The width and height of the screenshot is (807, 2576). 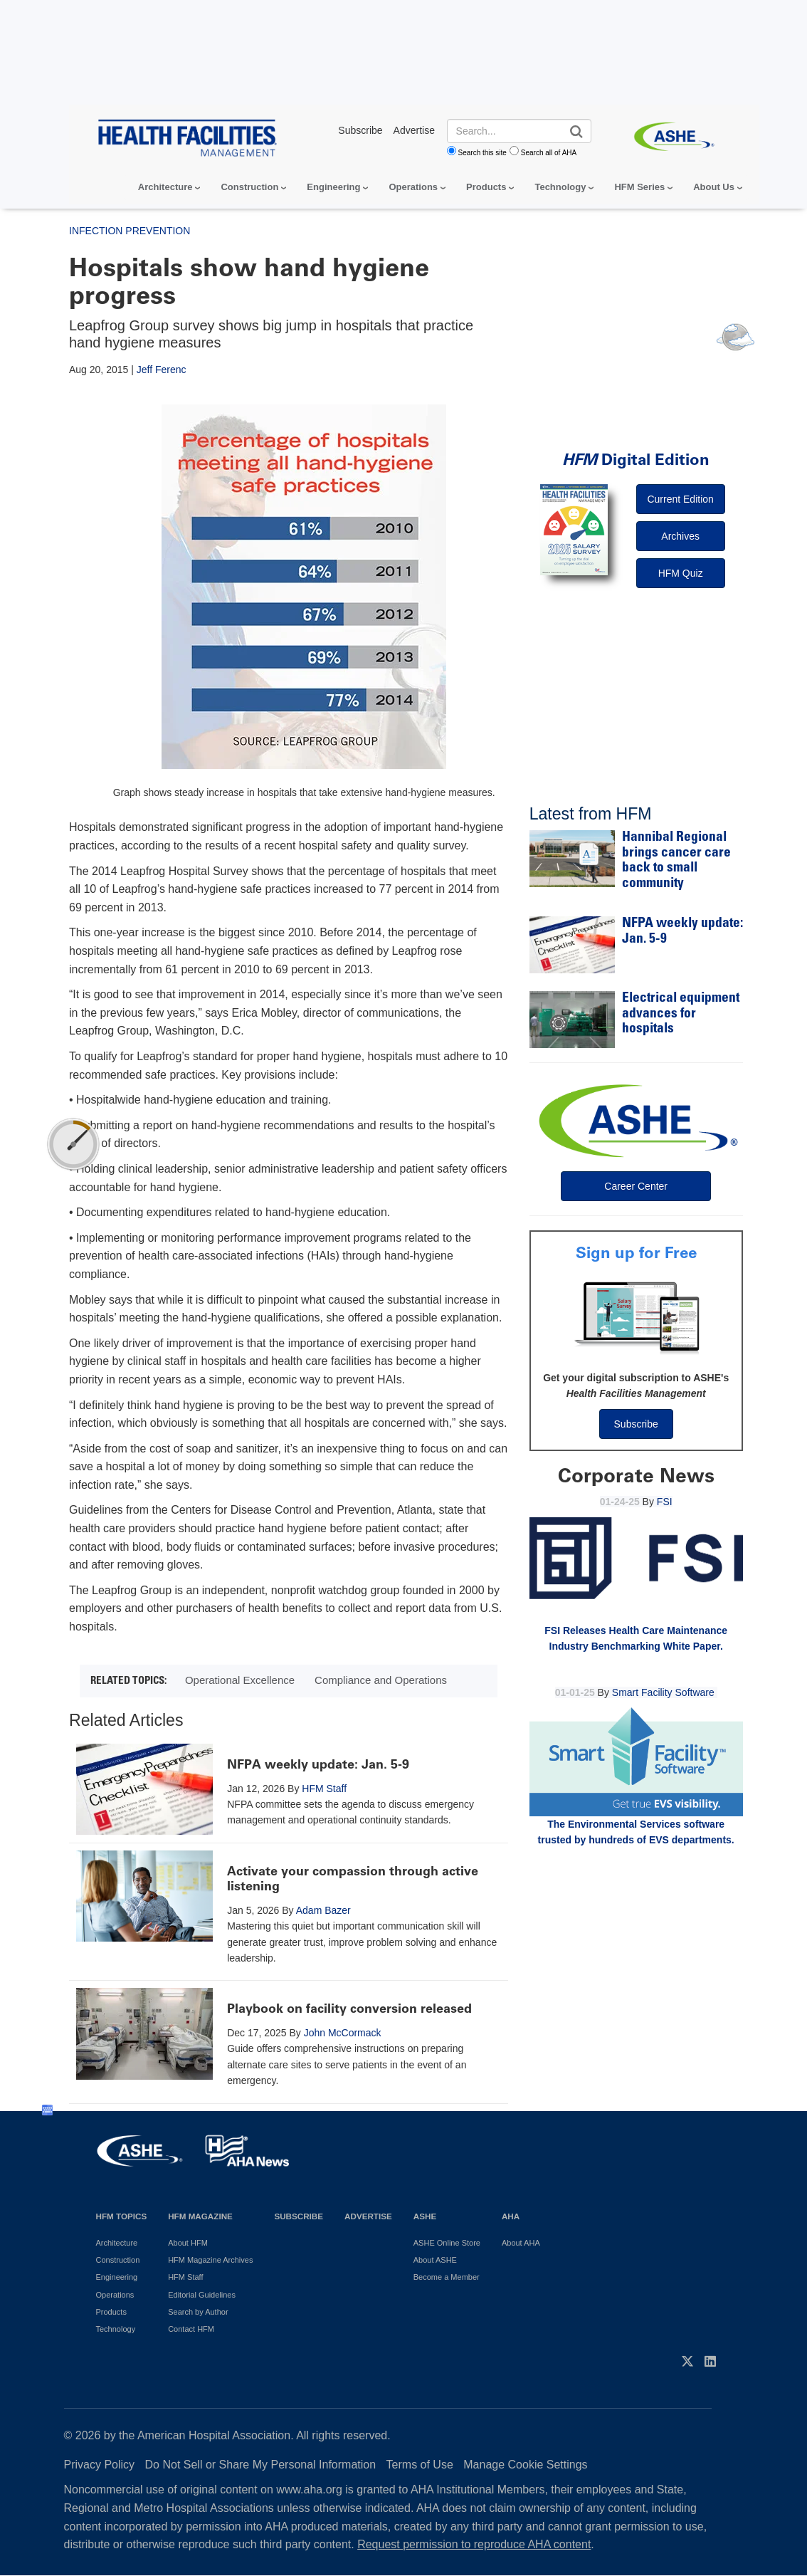 I want to click on access keyboard and input device settings, so click(x=47, y=2110).